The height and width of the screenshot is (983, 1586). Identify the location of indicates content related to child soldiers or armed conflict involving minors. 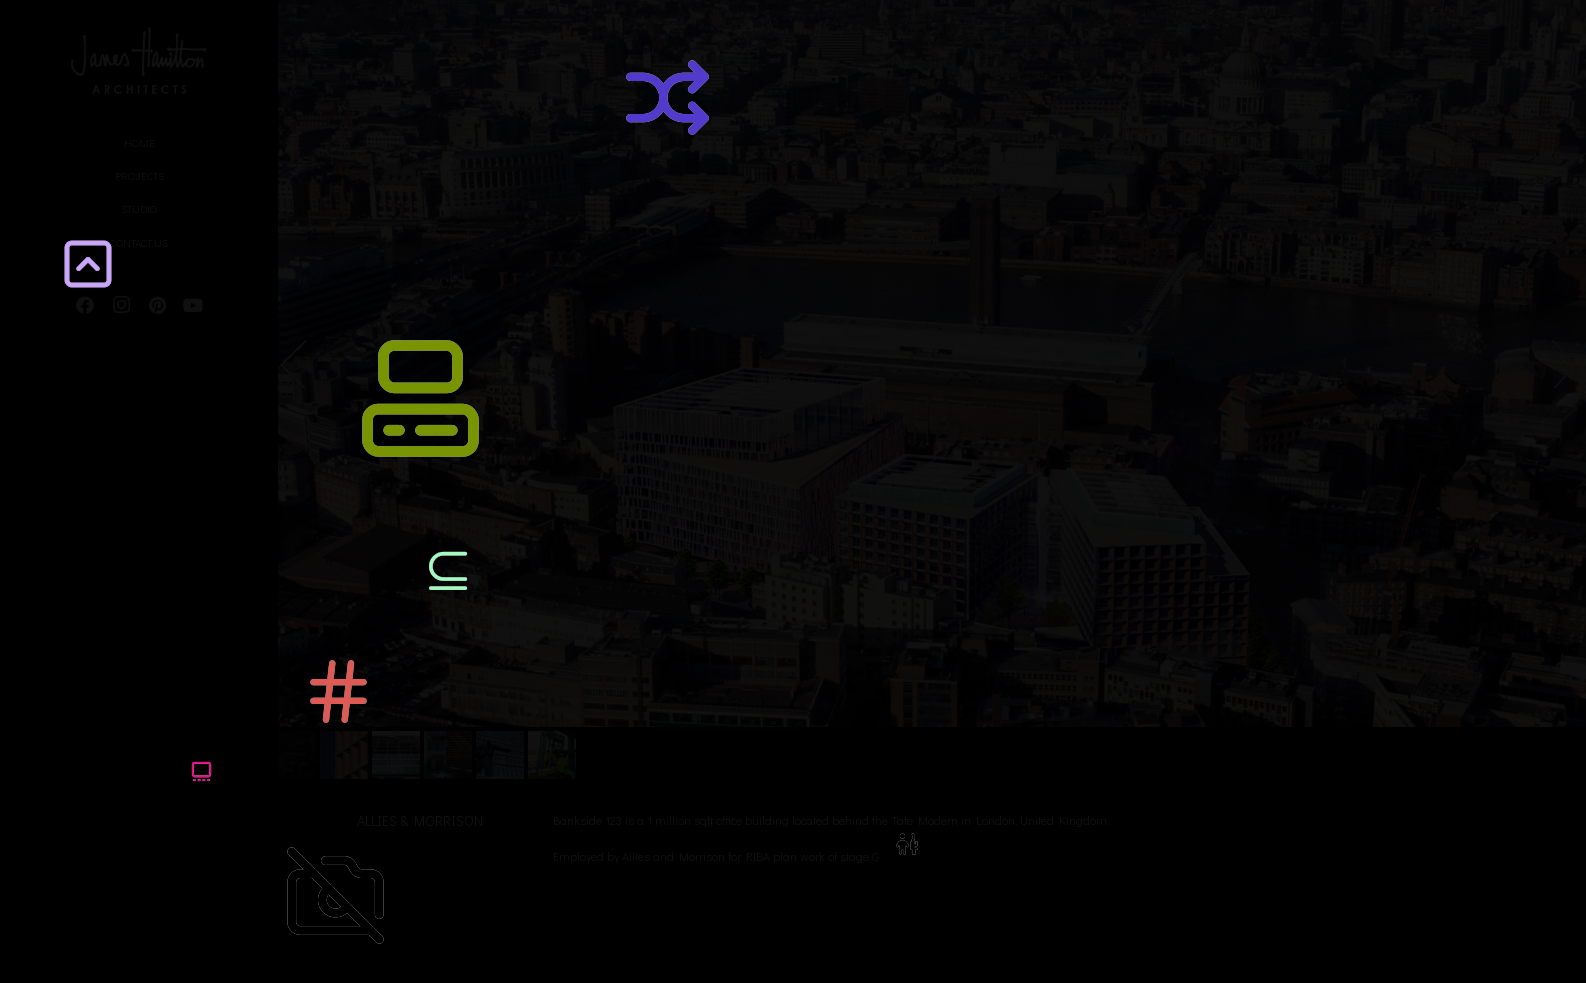
(907, 844).